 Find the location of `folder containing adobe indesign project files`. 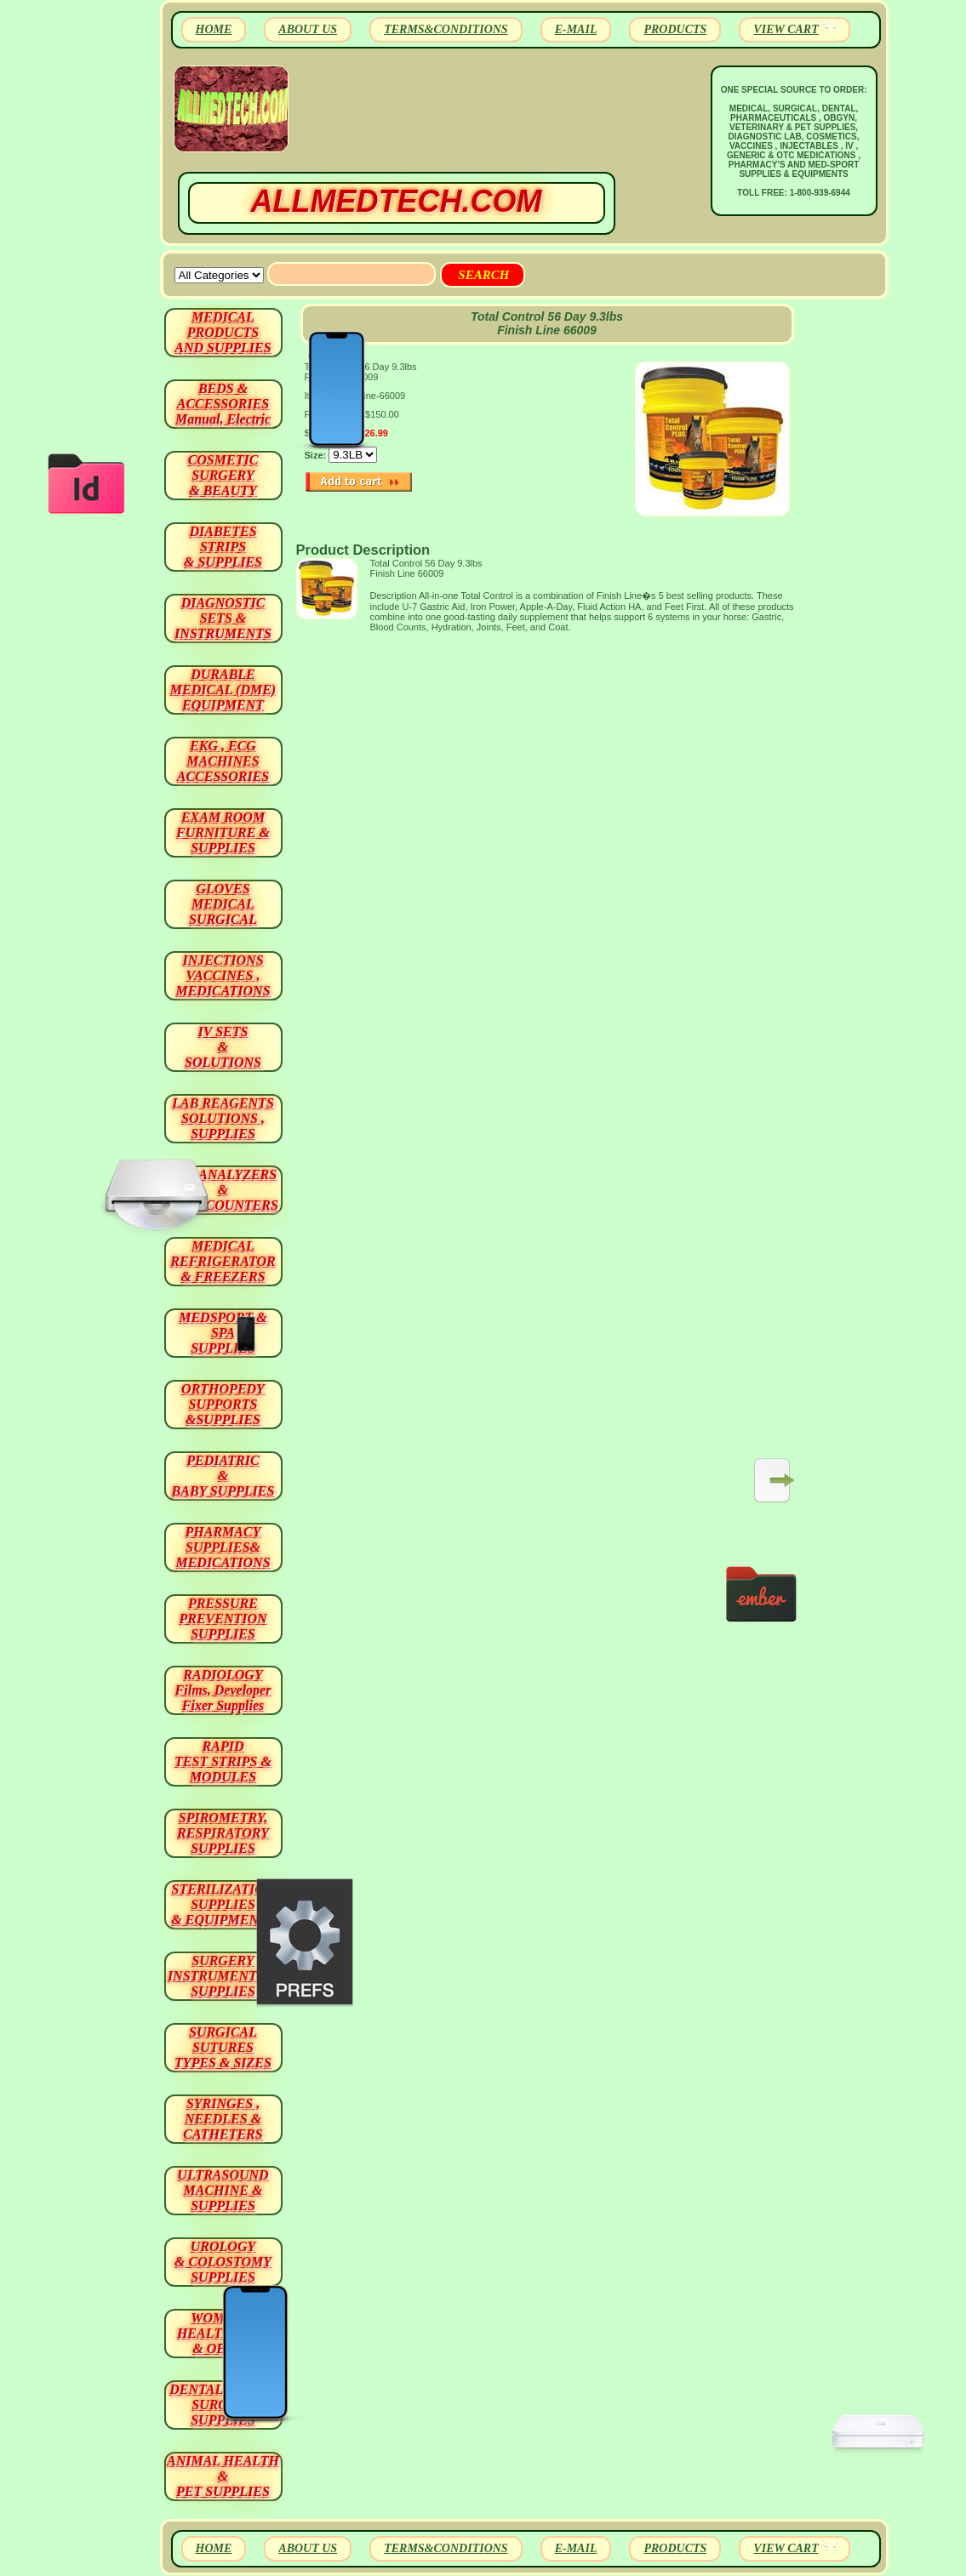

folder containing adobe indesign project files is located at coordinates (86, 486).